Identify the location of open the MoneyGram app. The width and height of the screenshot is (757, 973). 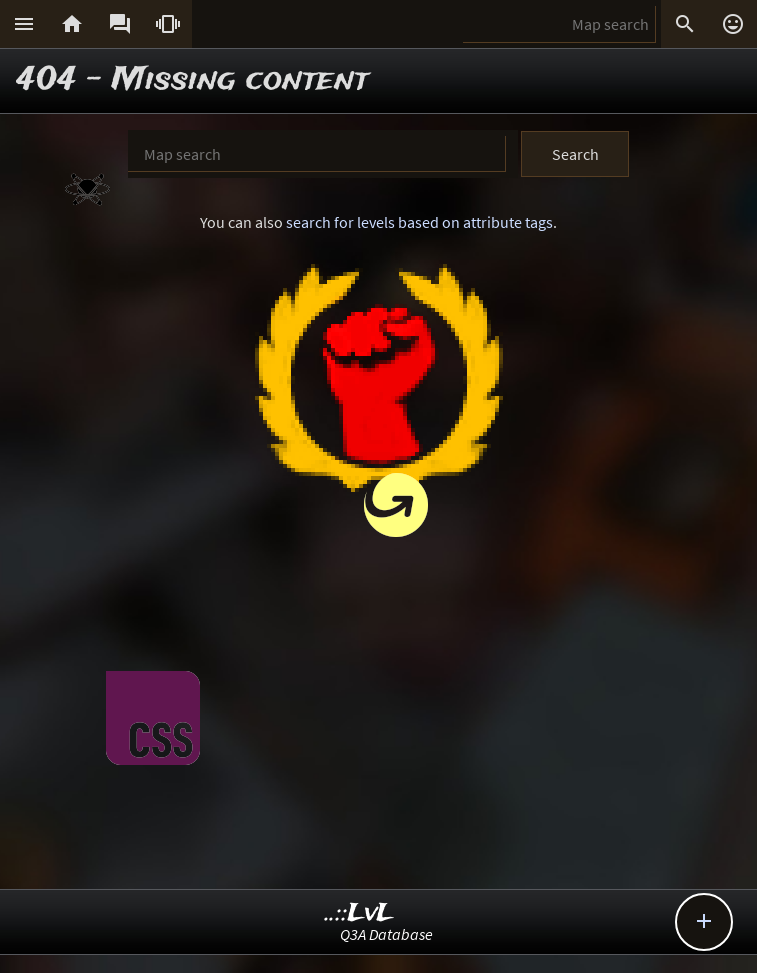
(396, 505).